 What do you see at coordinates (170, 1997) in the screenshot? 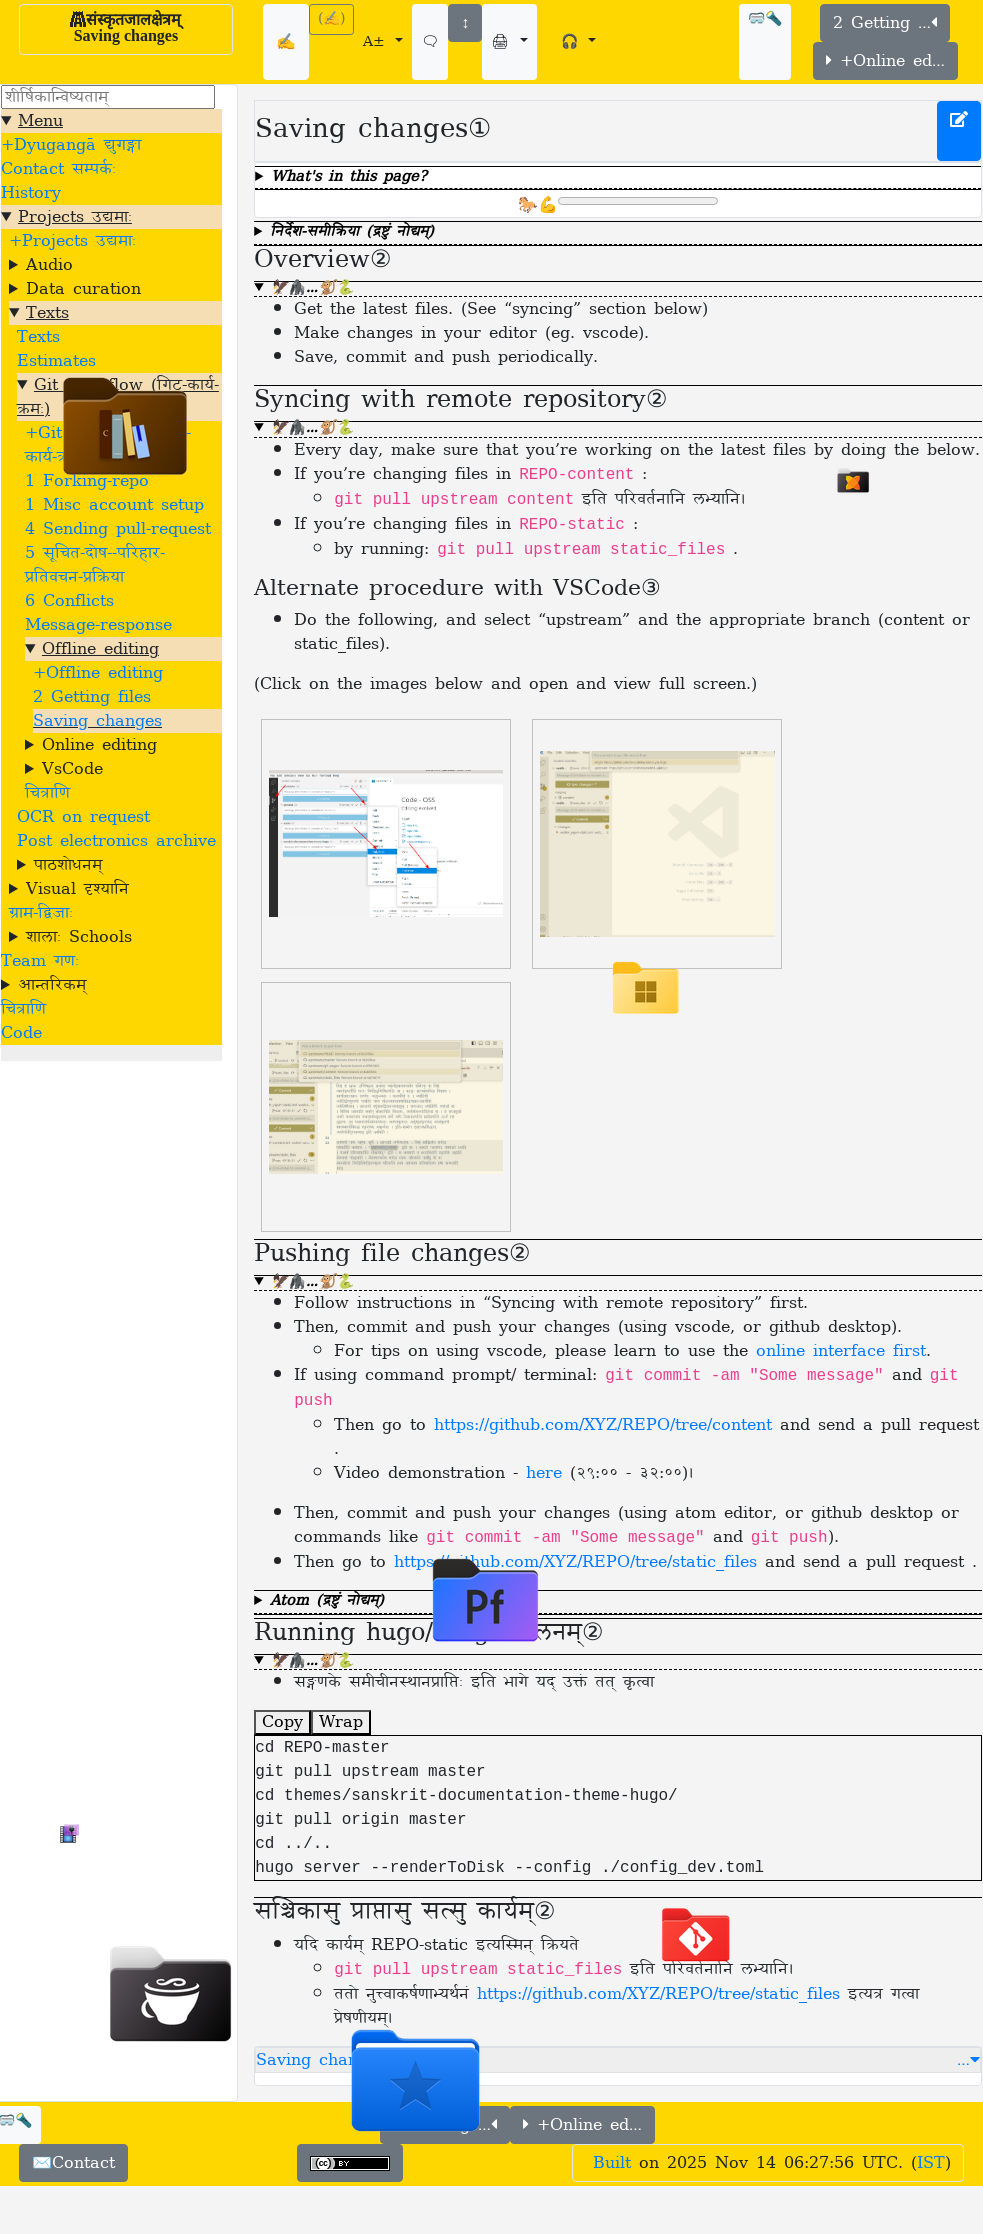
I see `folder containing coffeescript project files` at bounding box center [170, 1997].